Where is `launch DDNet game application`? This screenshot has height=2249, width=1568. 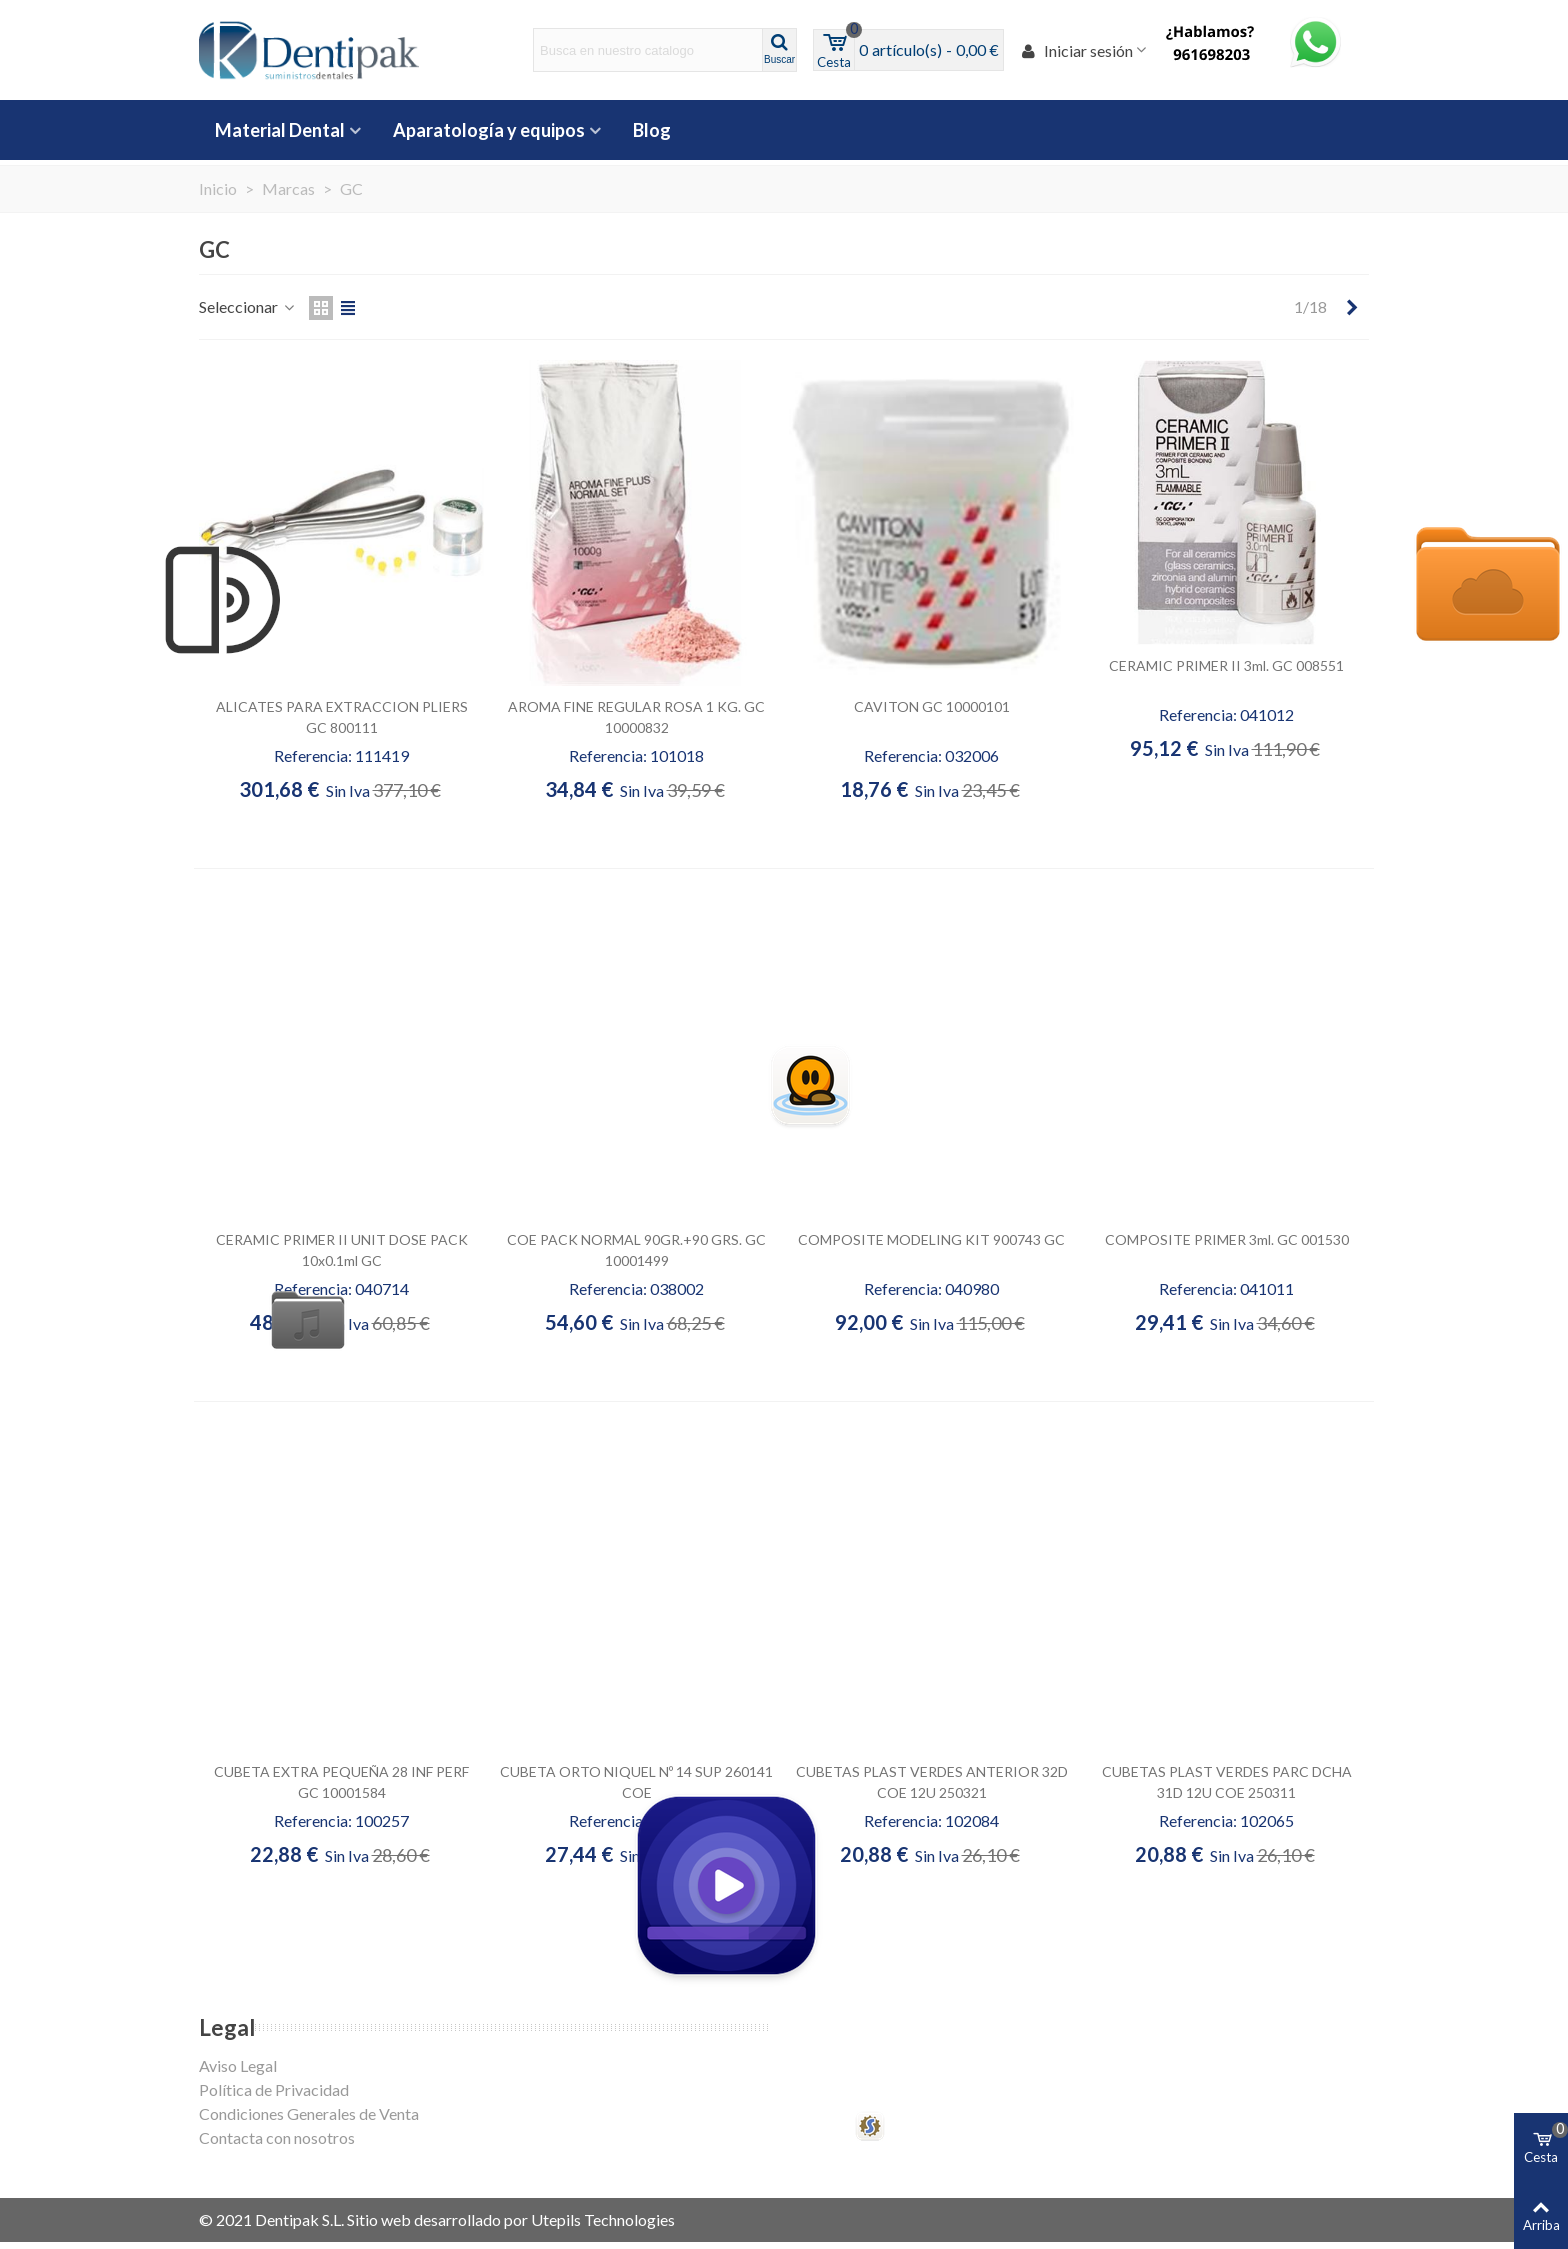
launch DDNet game application is located at coordinates (810, 1085).